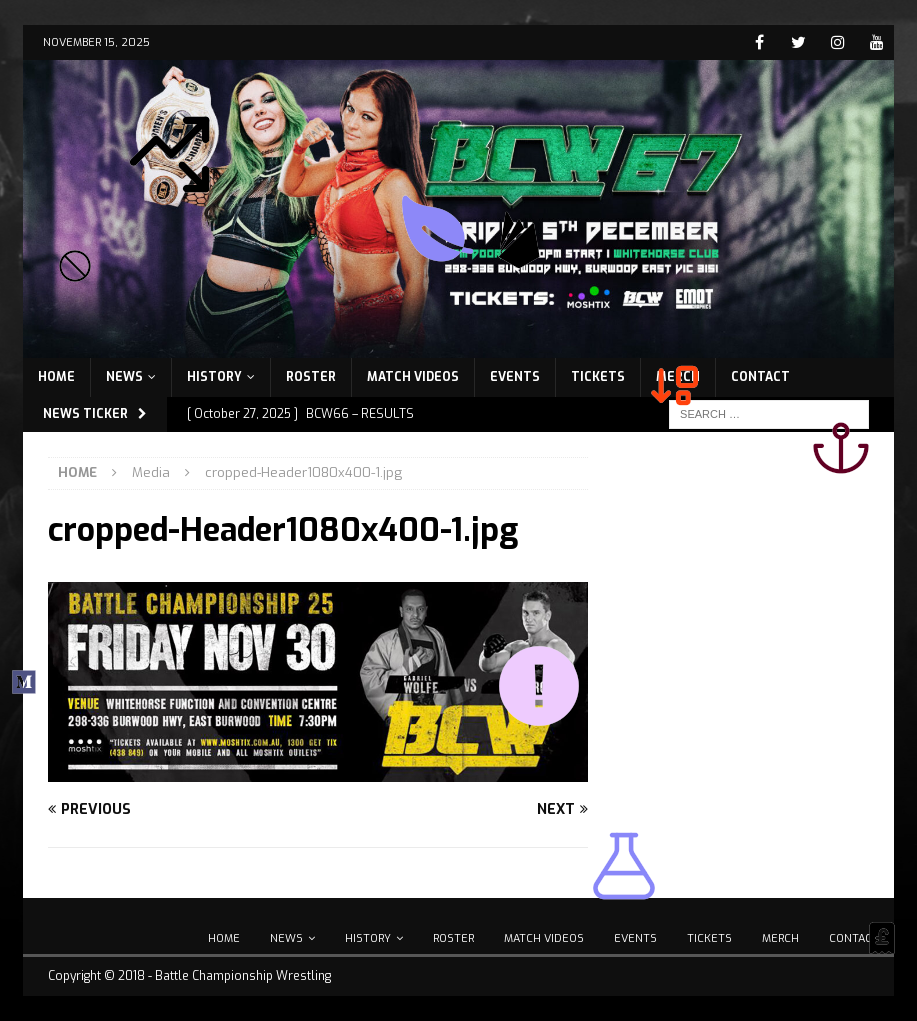 The height and width of the screenshot is (1021, 917). I want to click on view market trends and fluctuations, so click(171, 154).